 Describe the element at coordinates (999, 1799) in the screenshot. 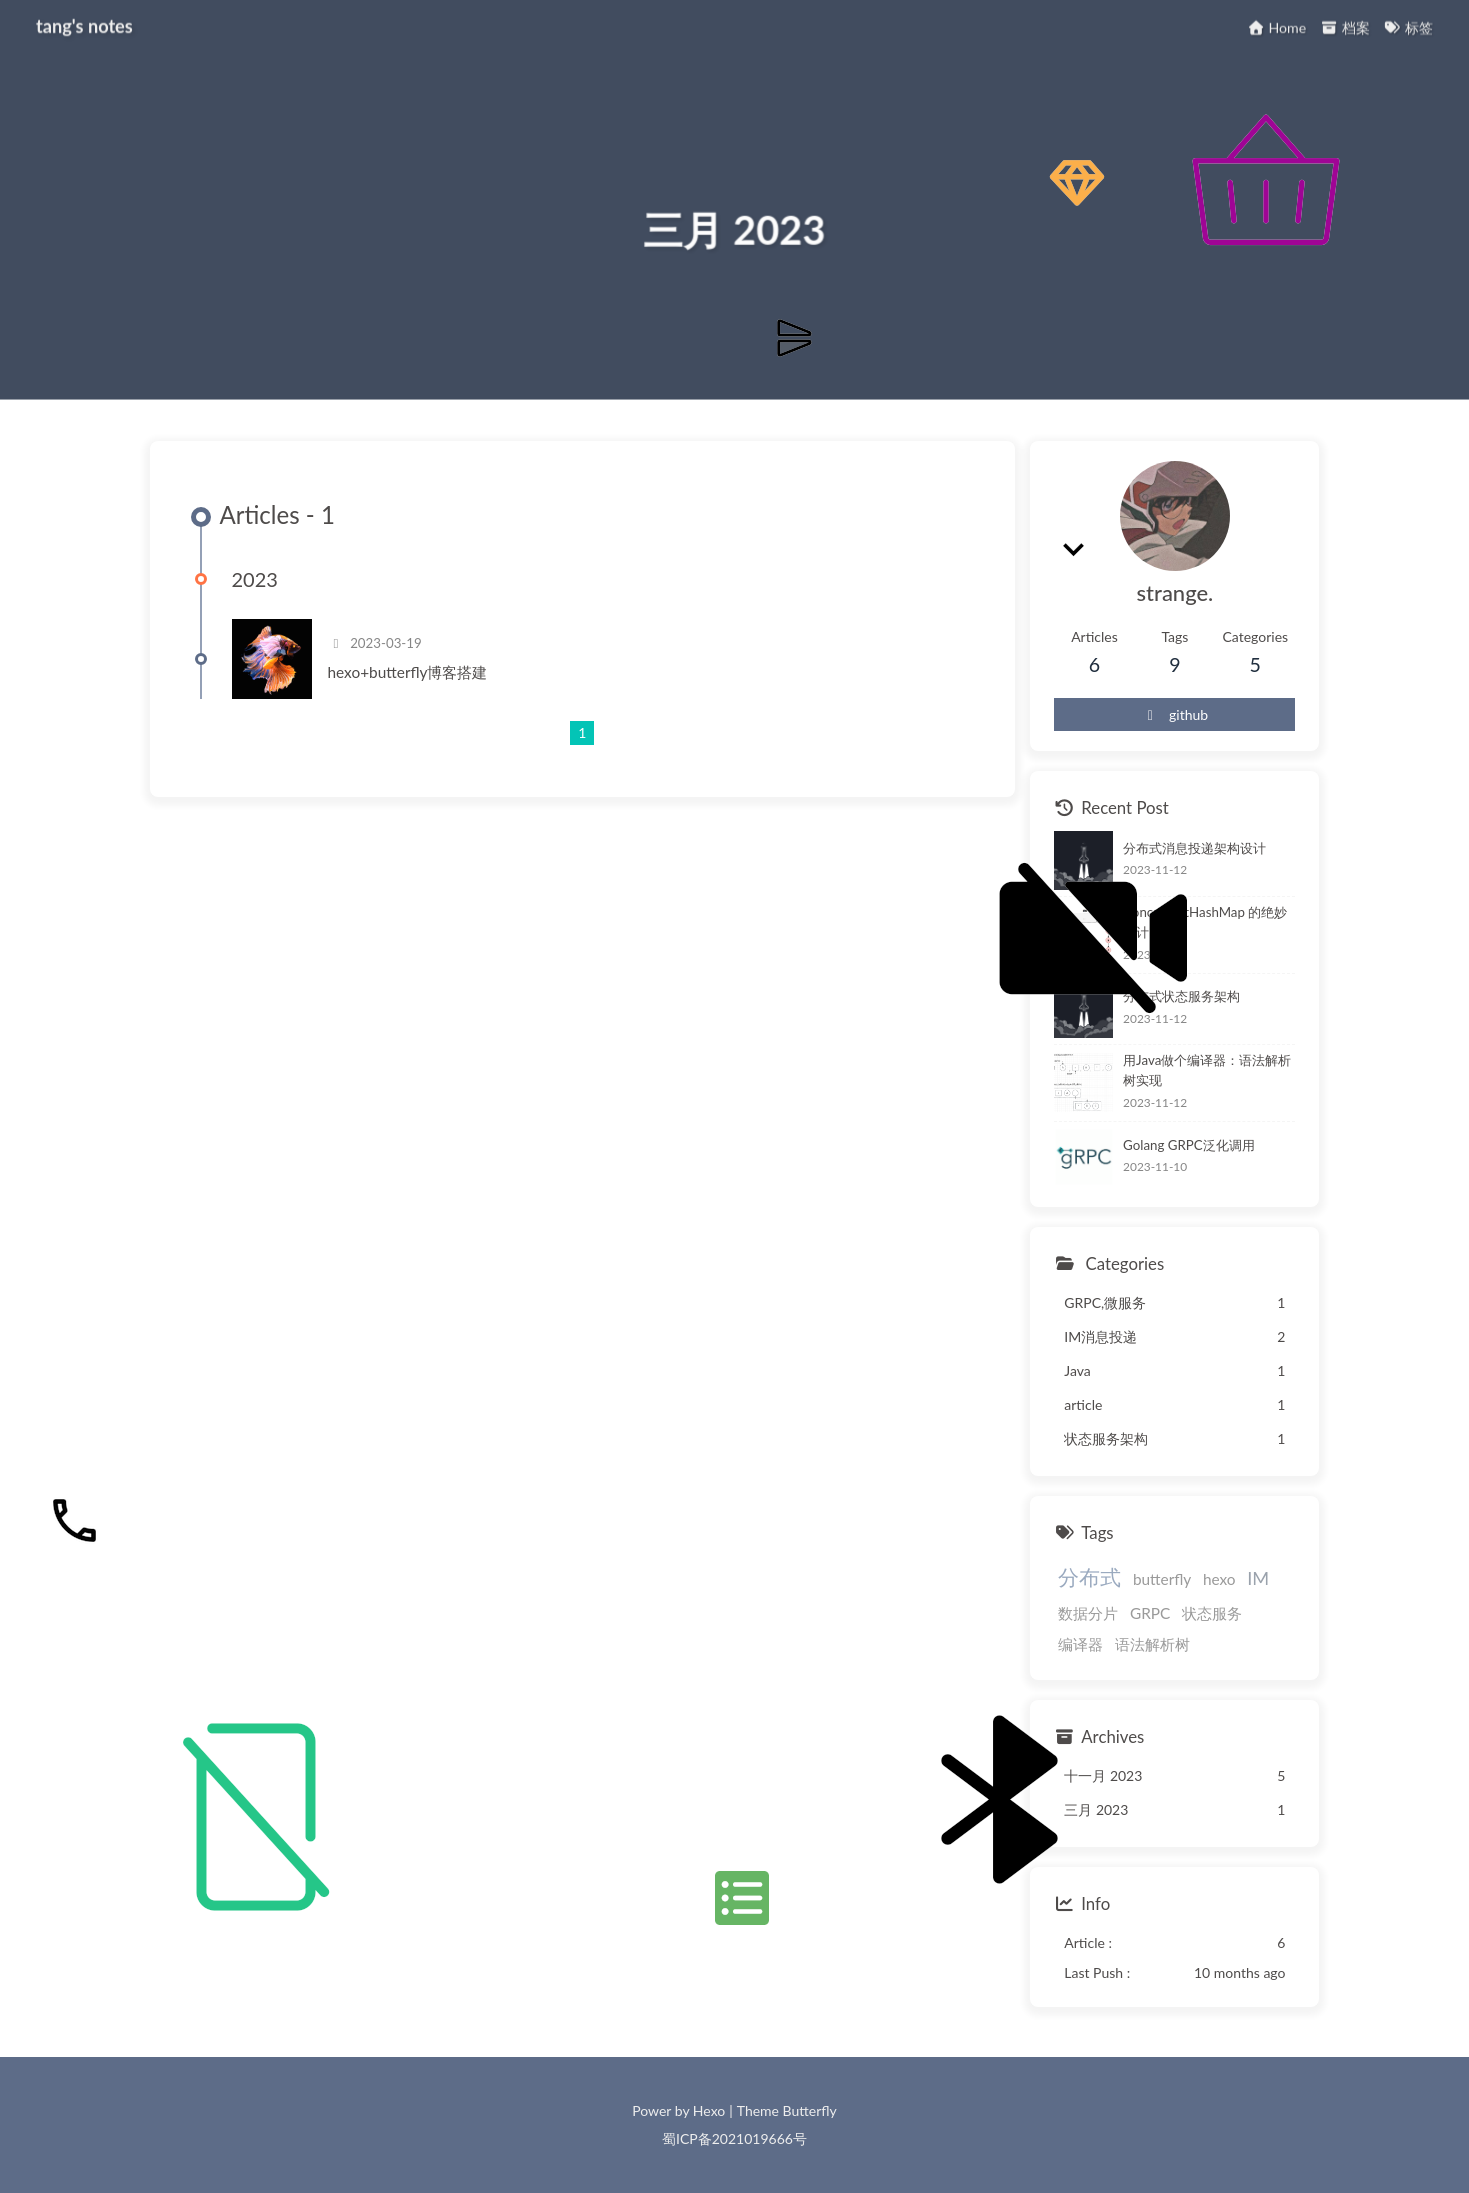

I see `toggle bluetooth connectivity on or off` at that location.